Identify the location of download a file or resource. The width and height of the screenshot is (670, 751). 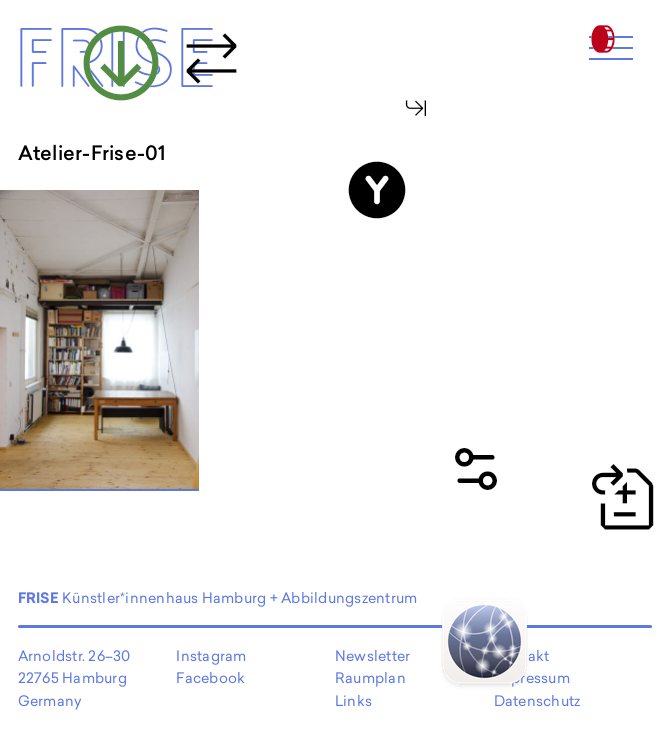
(121, 63).